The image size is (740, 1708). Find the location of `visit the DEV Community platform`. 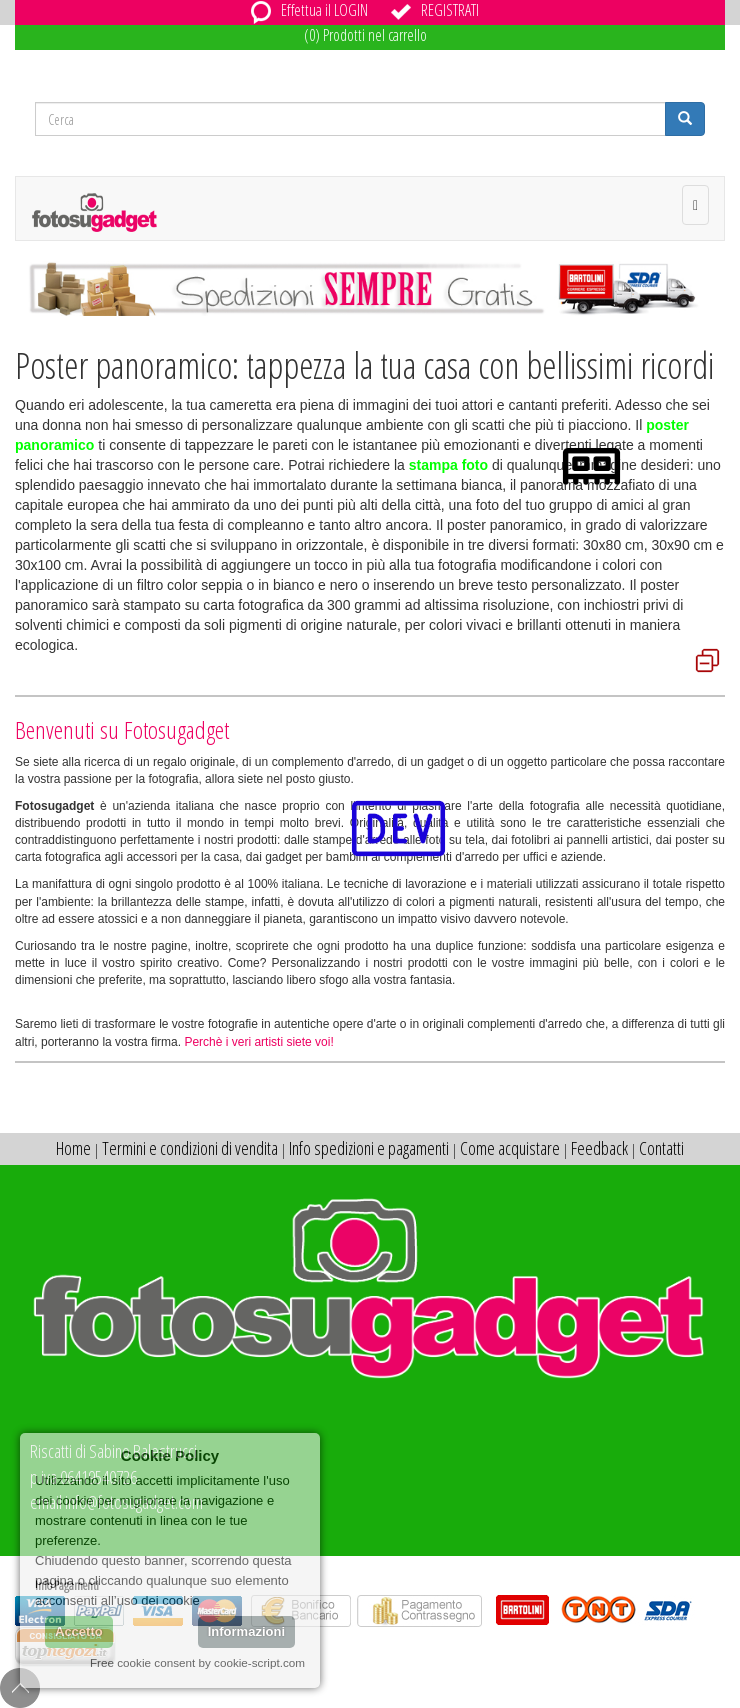

visit the DEV Community platform is located at coordinates (398, 828).